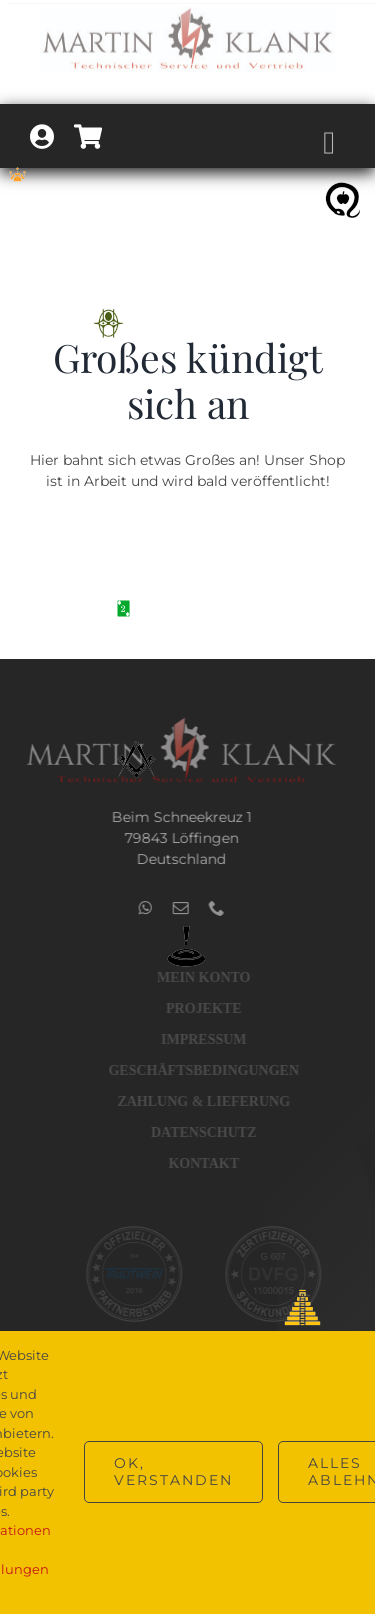 The image size is (375, 1614). I want to click on enable eye tracking or gaze detection, so click(108, 323).